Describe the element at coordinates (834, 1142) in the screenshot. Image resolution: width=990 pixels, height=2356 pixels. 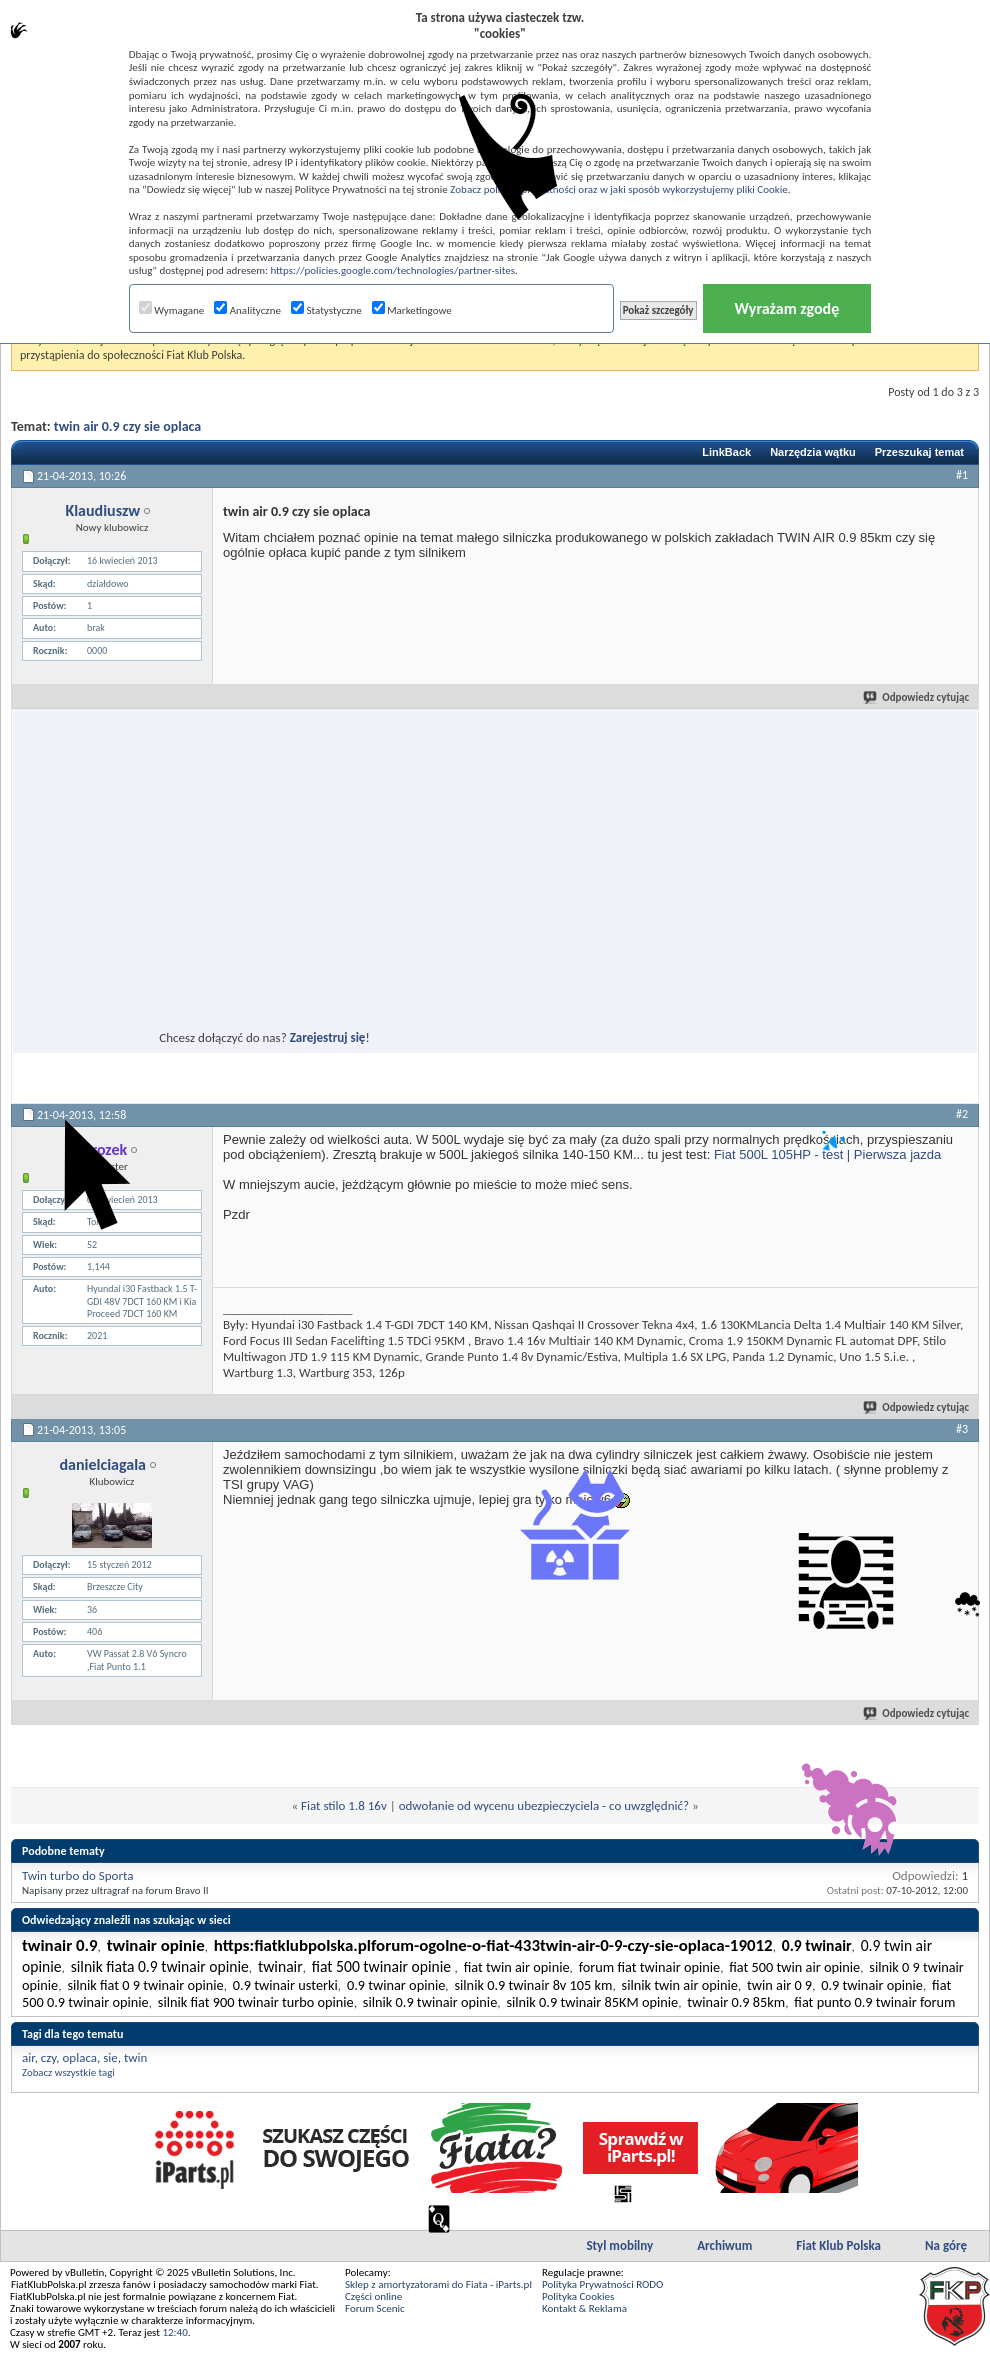
I see `explore ancient Egypt themed content` at that location.